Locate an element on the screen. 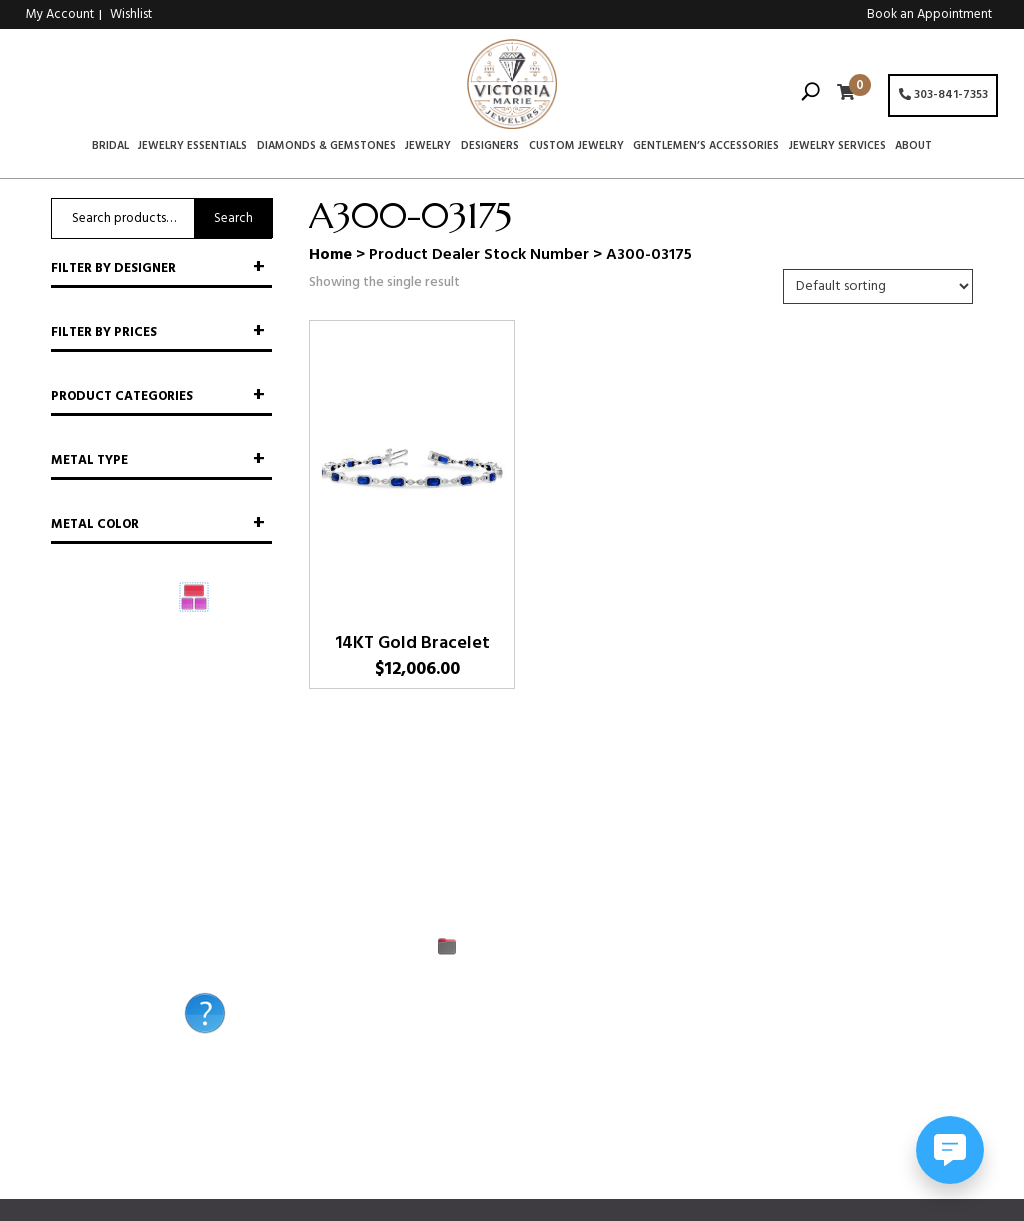 This screenshot has height=1221, width=1024. open help documentation is located at coordinates (205, 1013).